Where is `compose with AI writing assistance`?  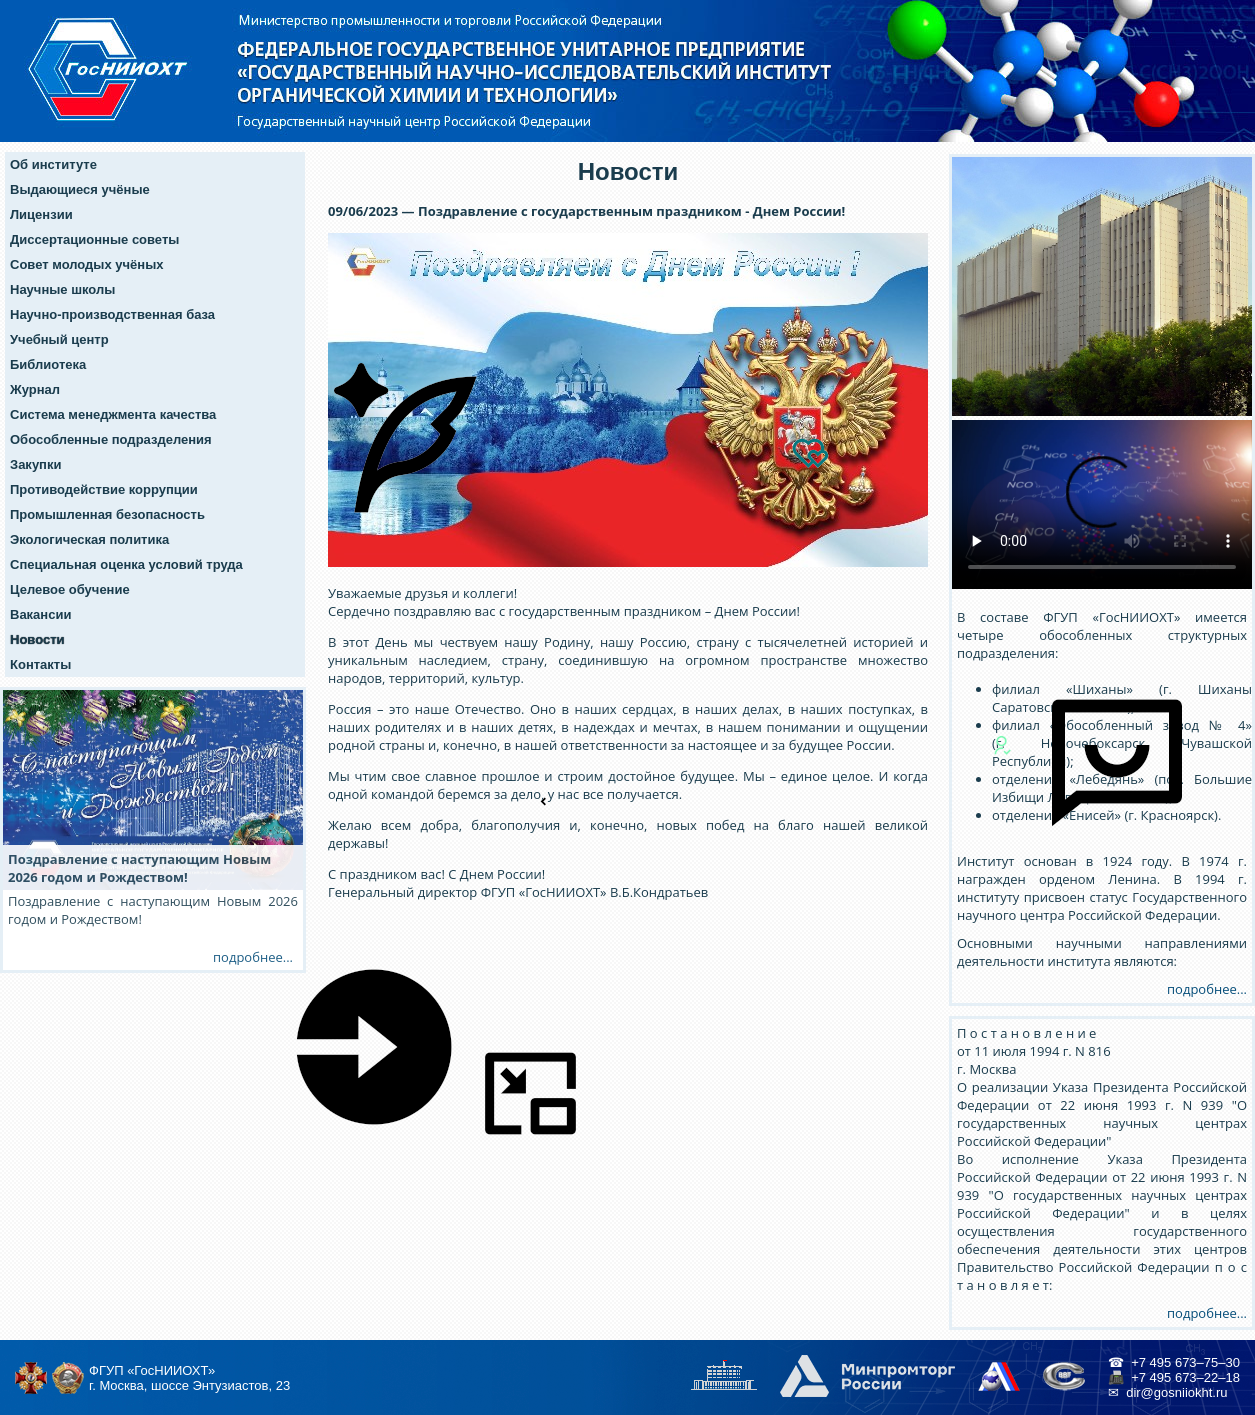
compose with AI writing assistance is located at coordinates (415, 444).